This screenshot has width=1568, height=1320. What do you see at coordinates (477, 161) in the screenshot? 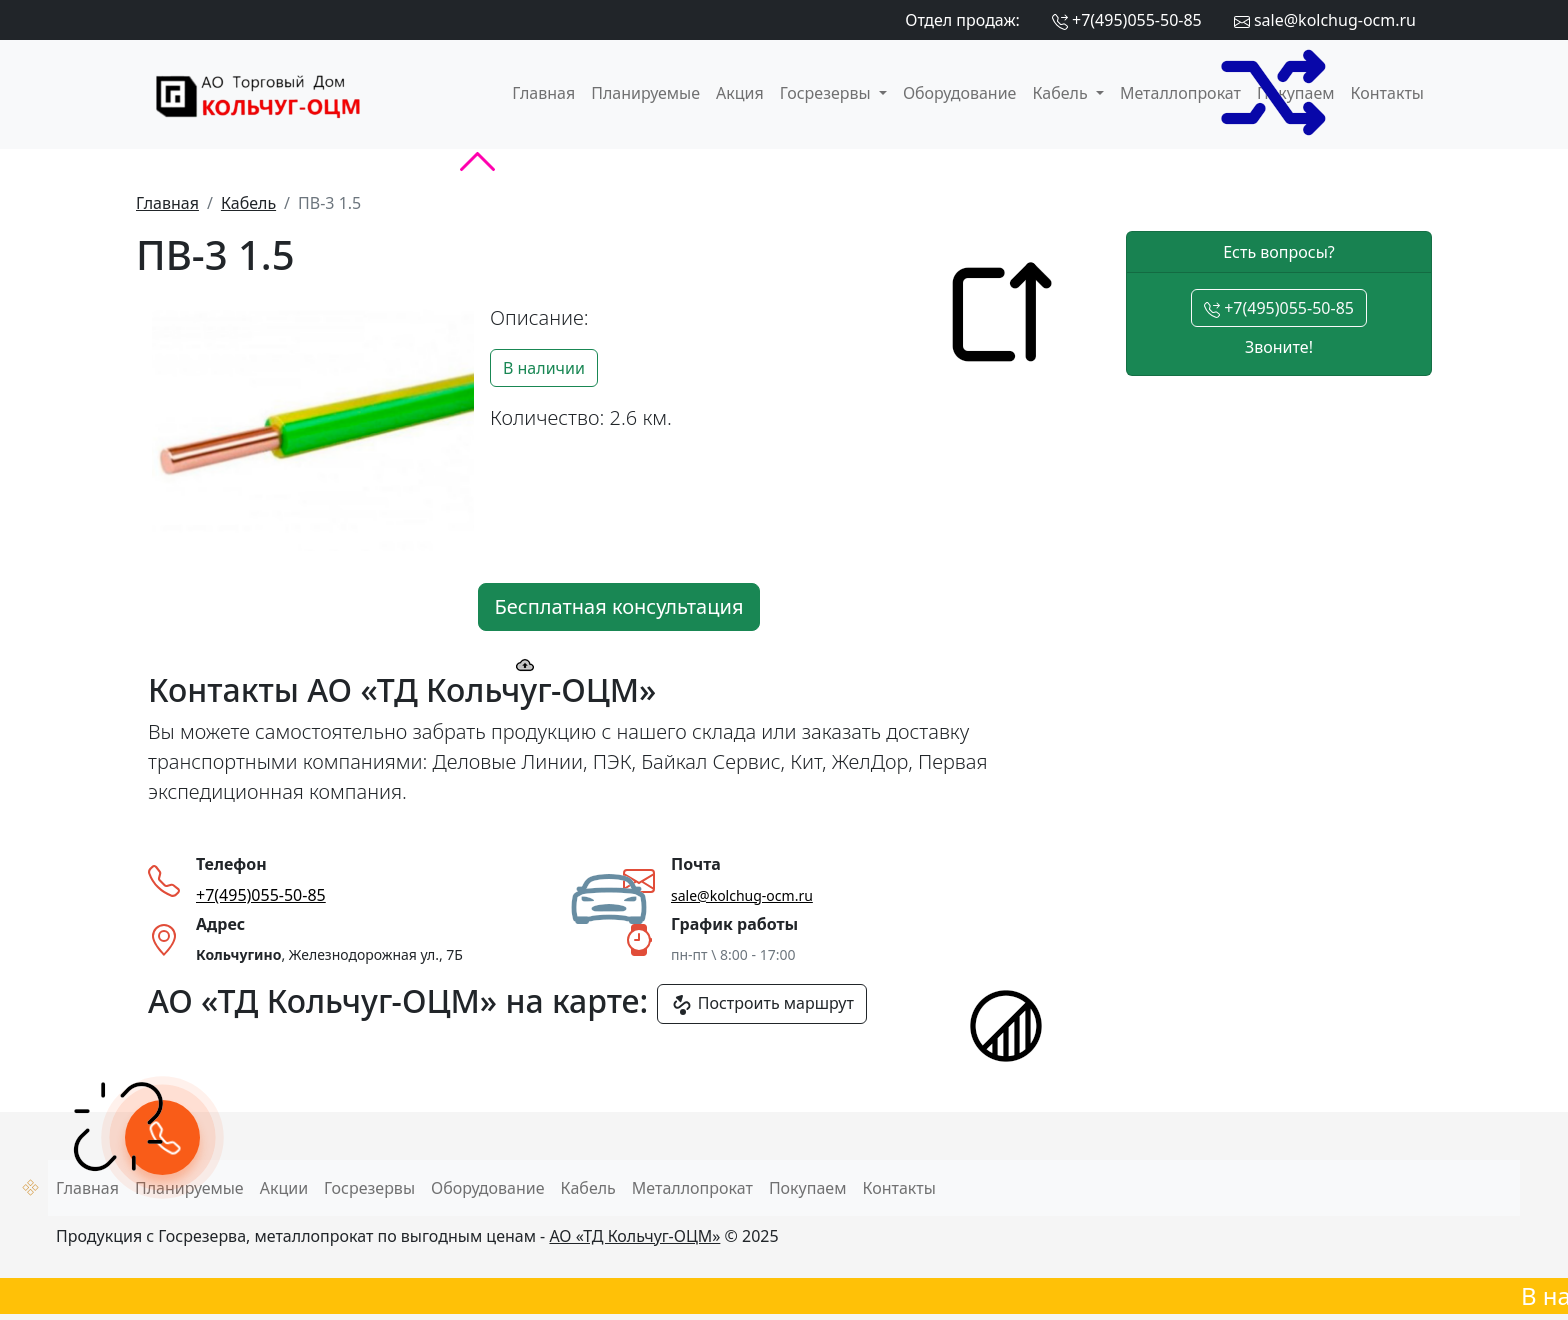
I see `collapse an expanded section` at bounding box center [477, 161].